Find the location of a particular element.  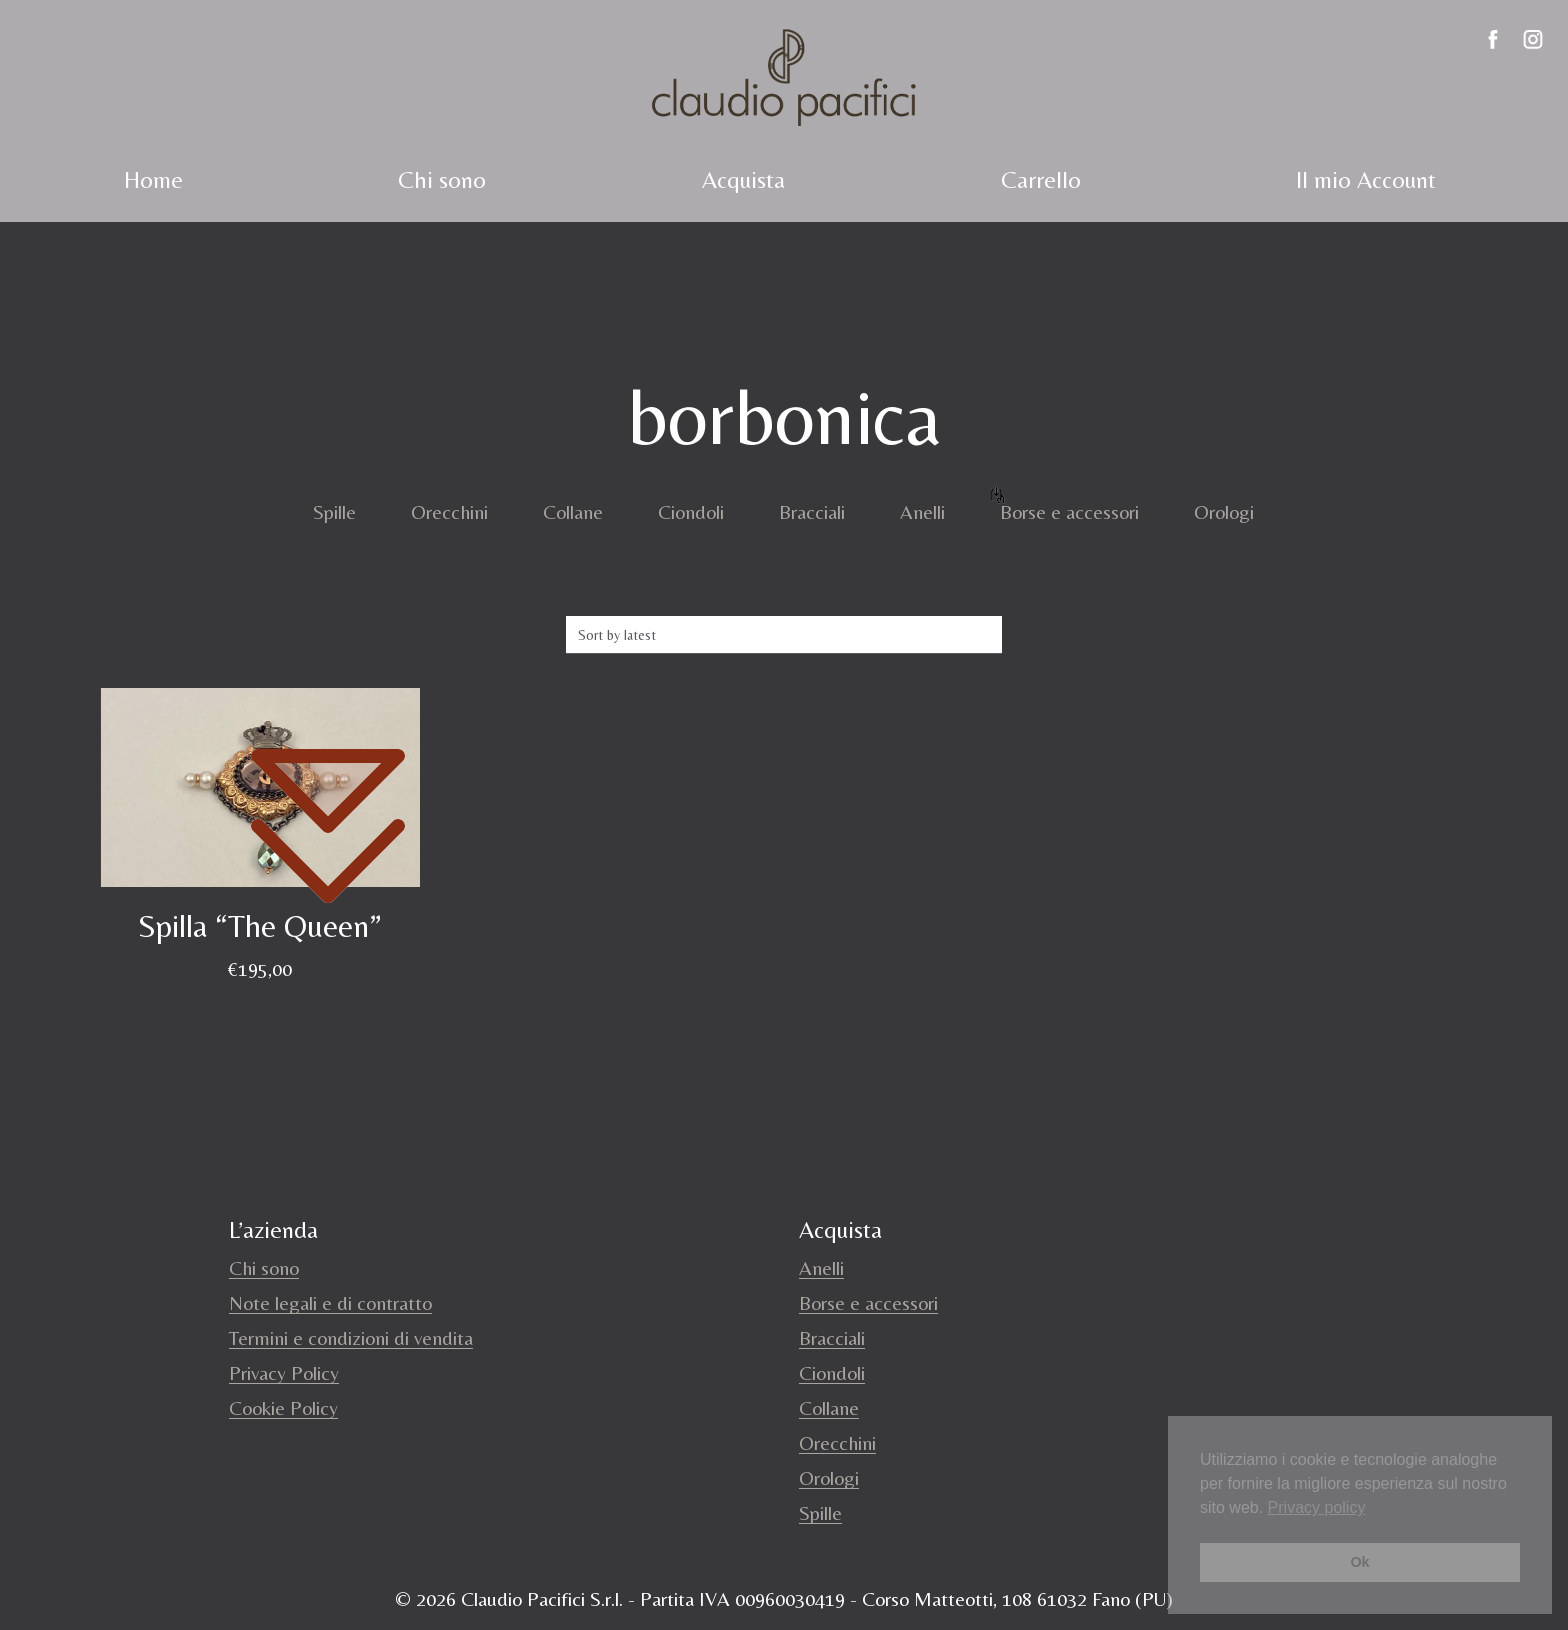

withdraw funds or cash out is located at coordinates (997, 495).